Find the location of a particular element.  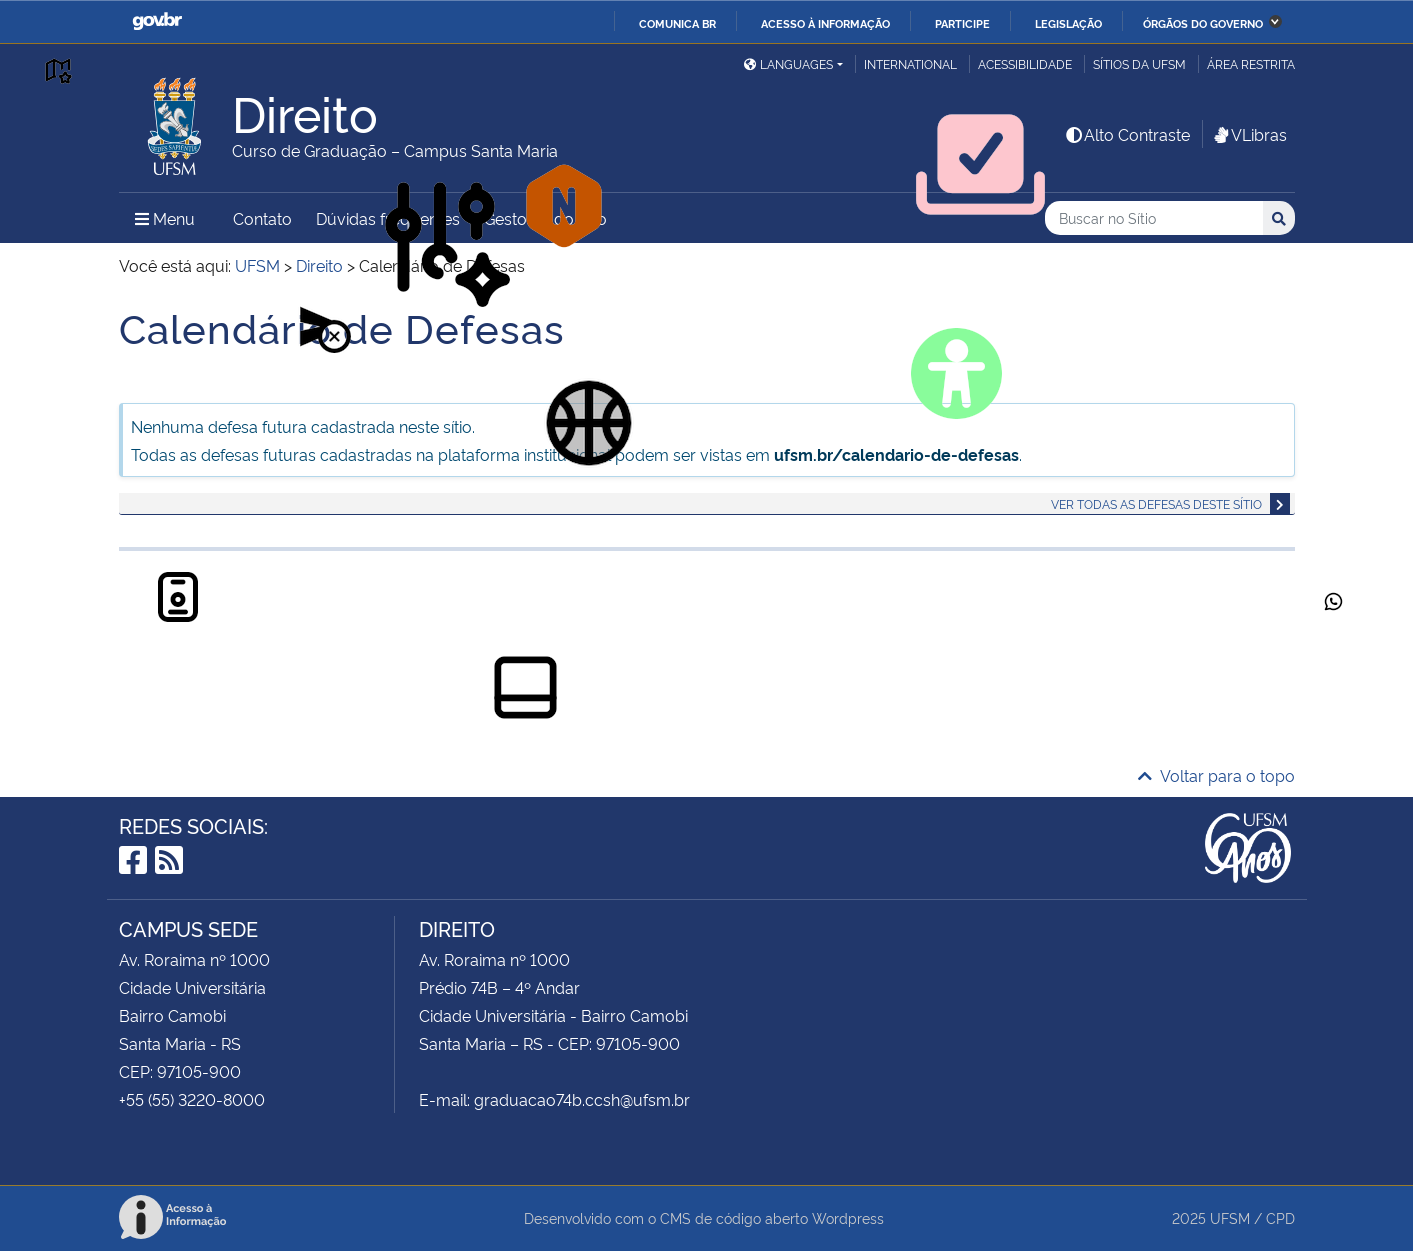

toggle bottom navigation bar visibility is located at coordinates (525, 687).